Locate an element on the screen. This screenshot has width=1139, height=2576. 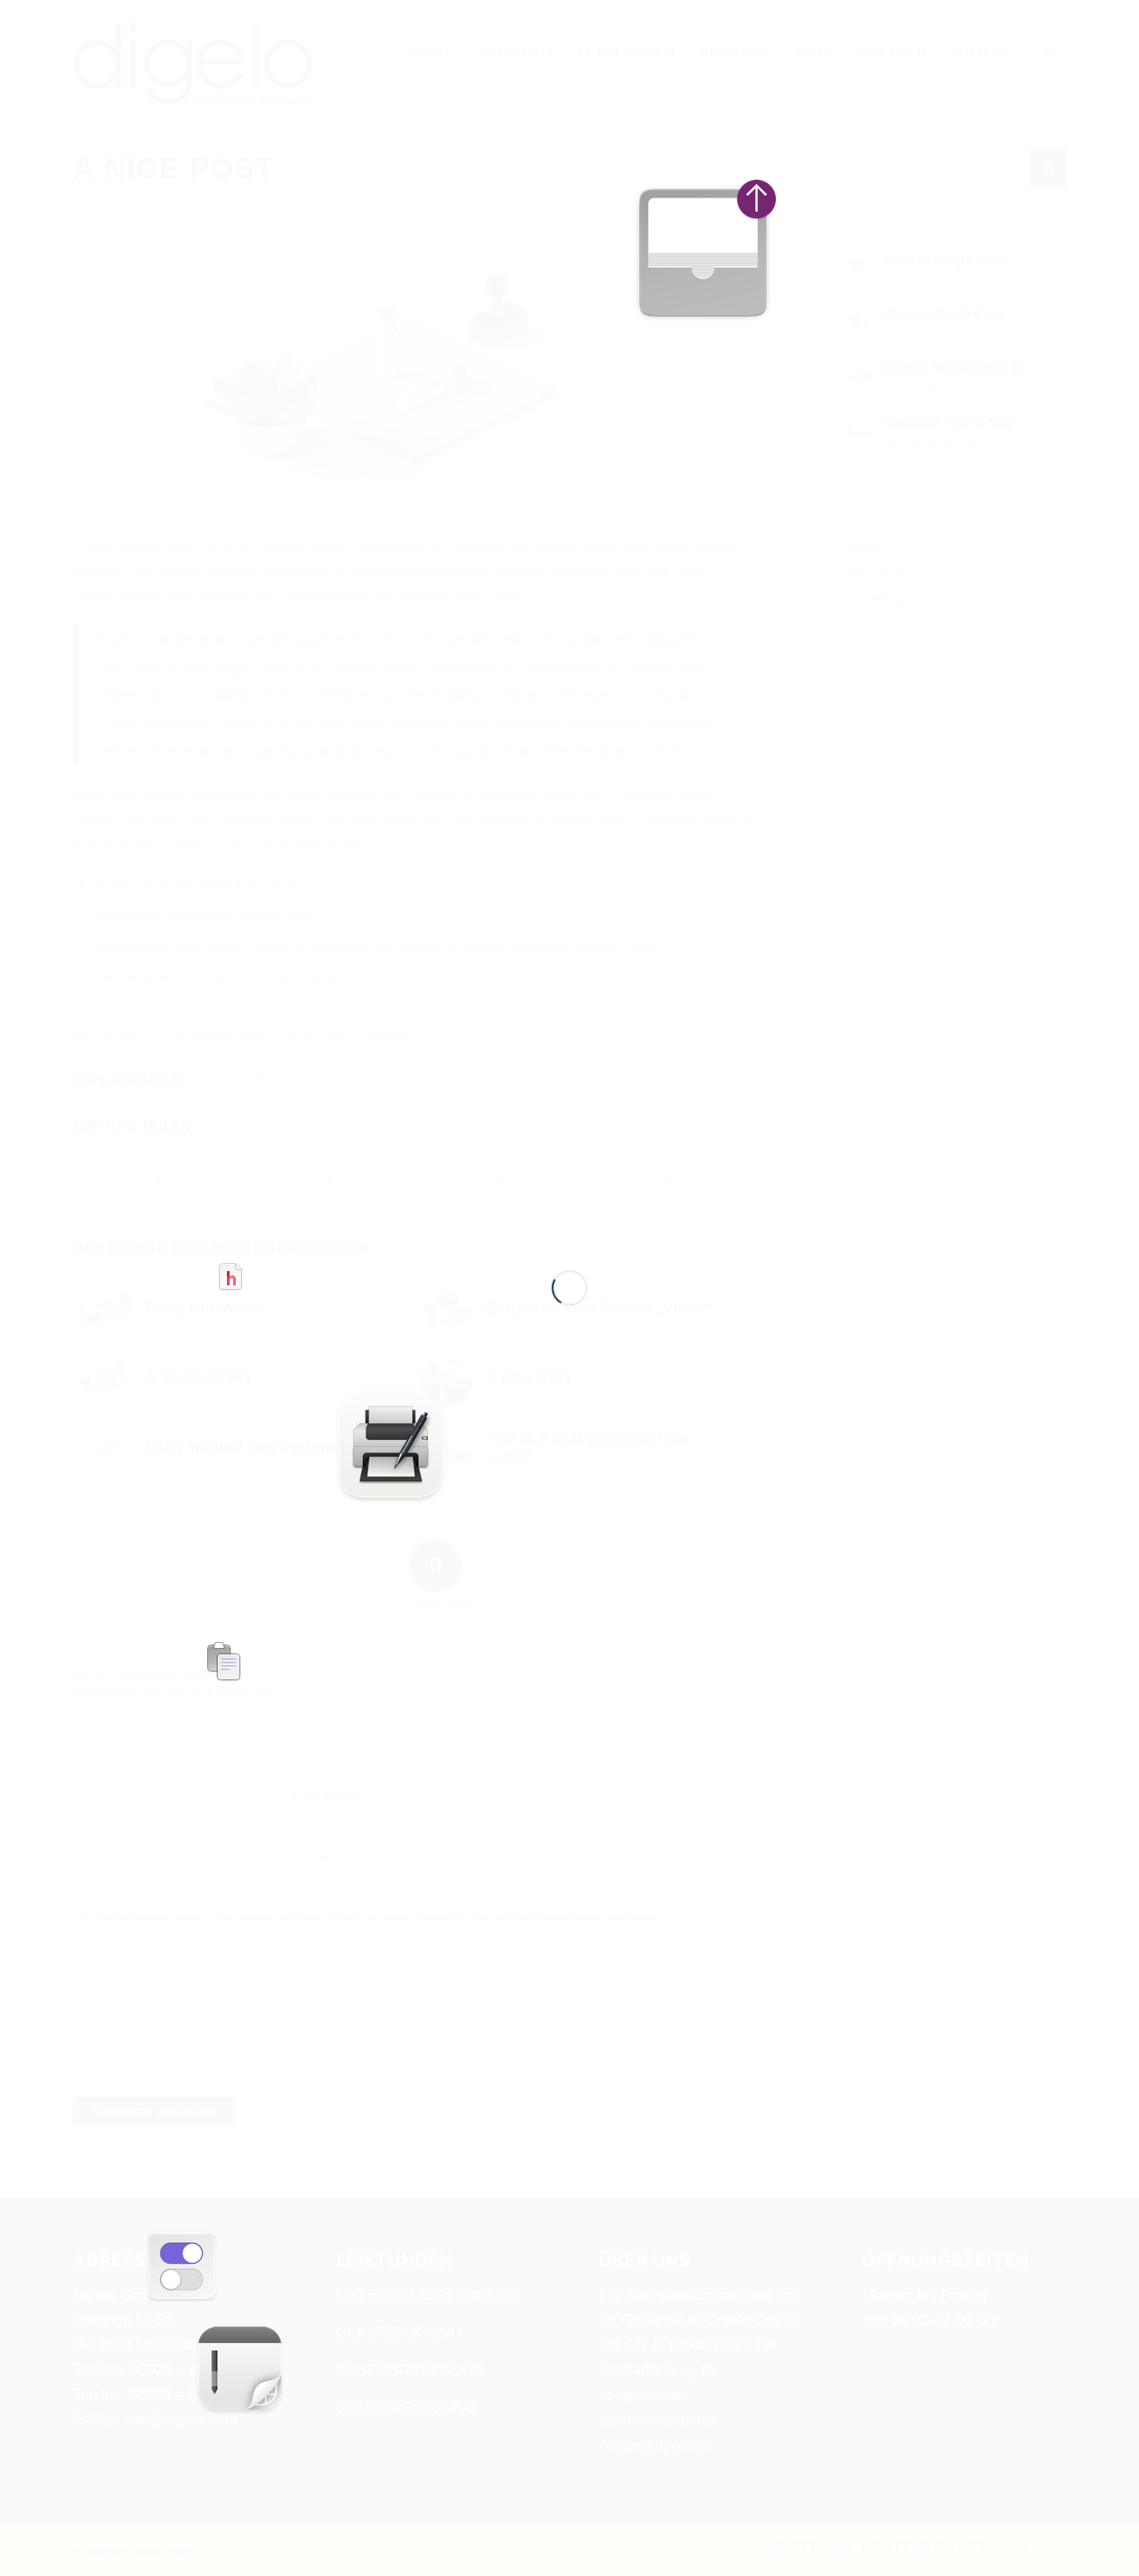
c/c++ header file is located at coordinates (230, 1276).